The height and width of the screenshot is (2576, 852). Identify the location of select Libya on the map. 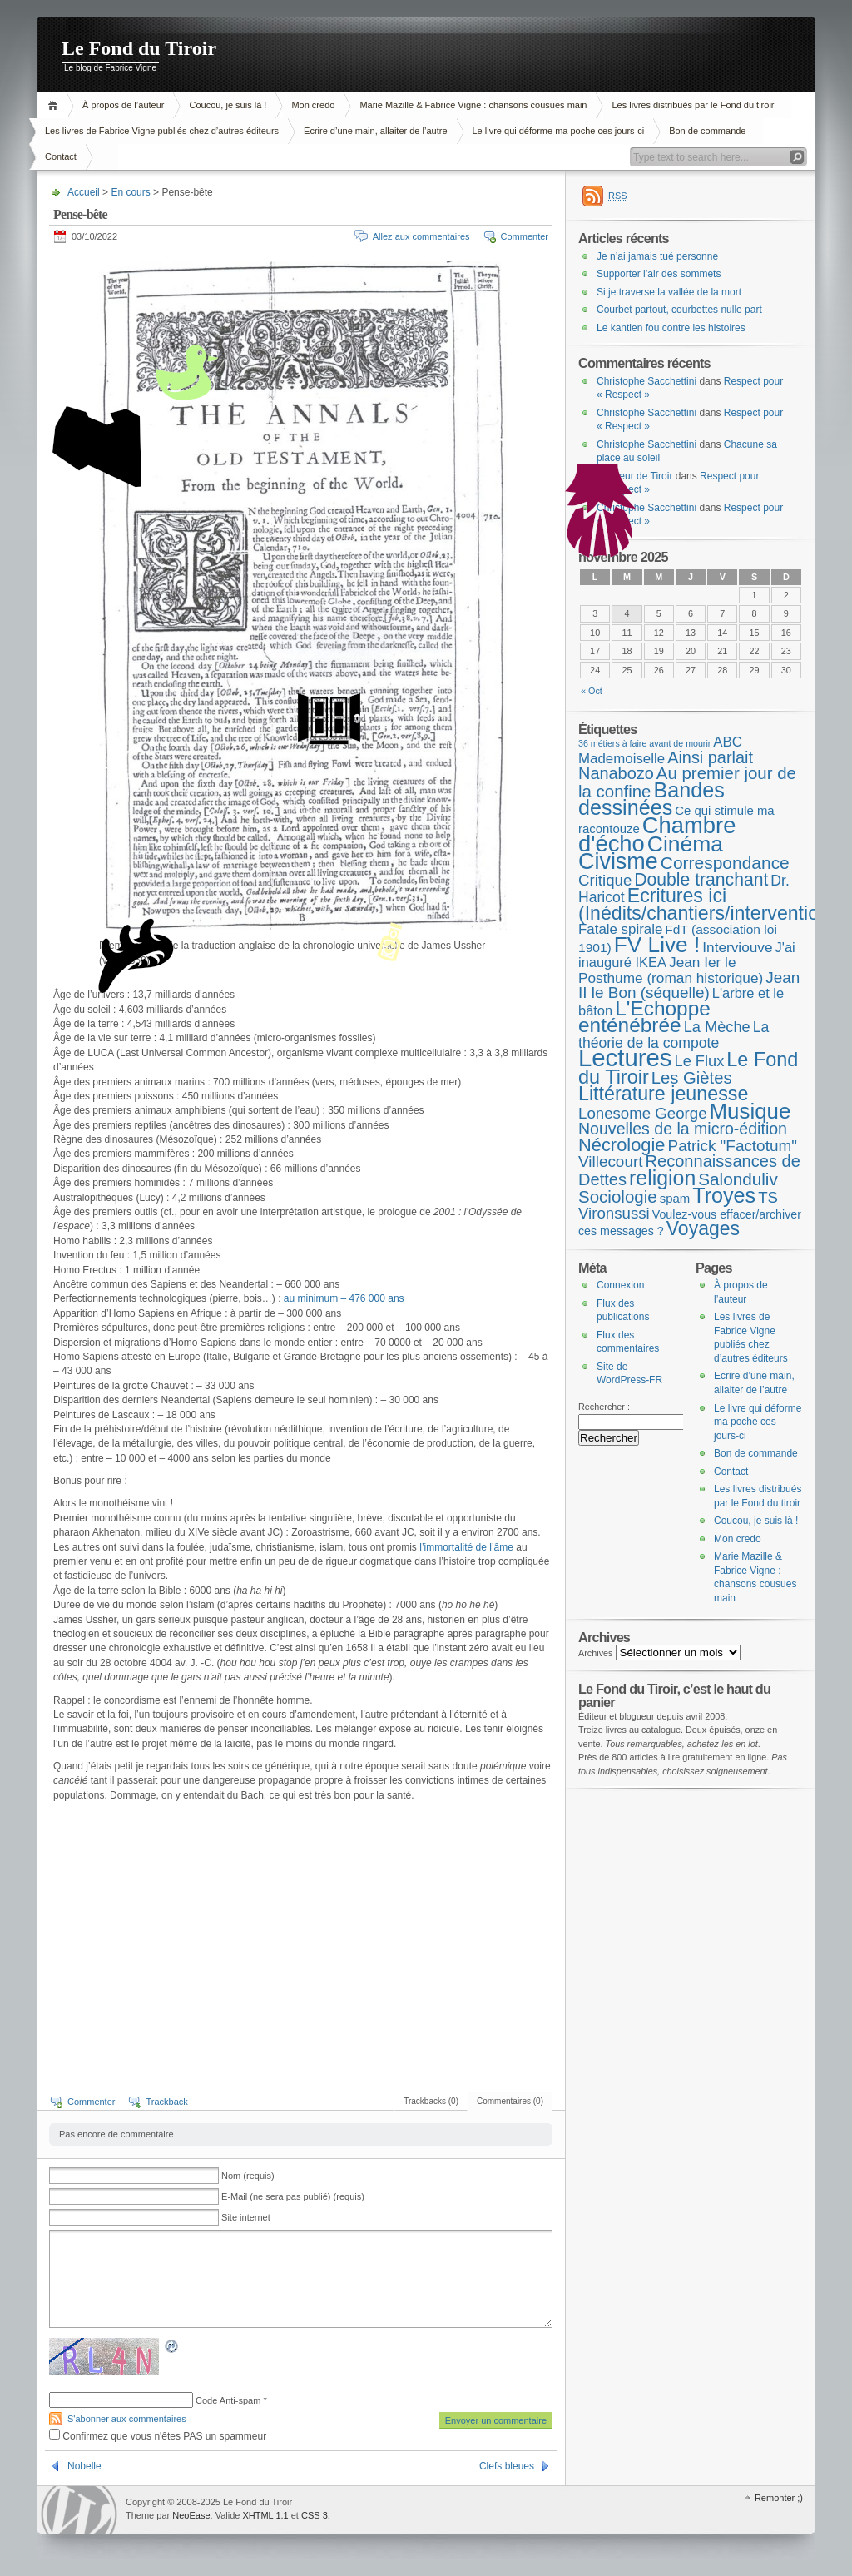
(97, 446).